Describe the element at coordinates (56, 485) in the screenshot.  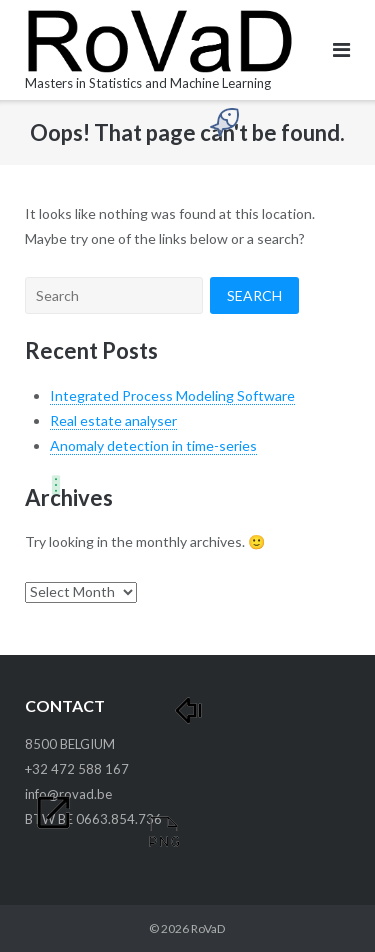
I see `open more options menu` at that location.